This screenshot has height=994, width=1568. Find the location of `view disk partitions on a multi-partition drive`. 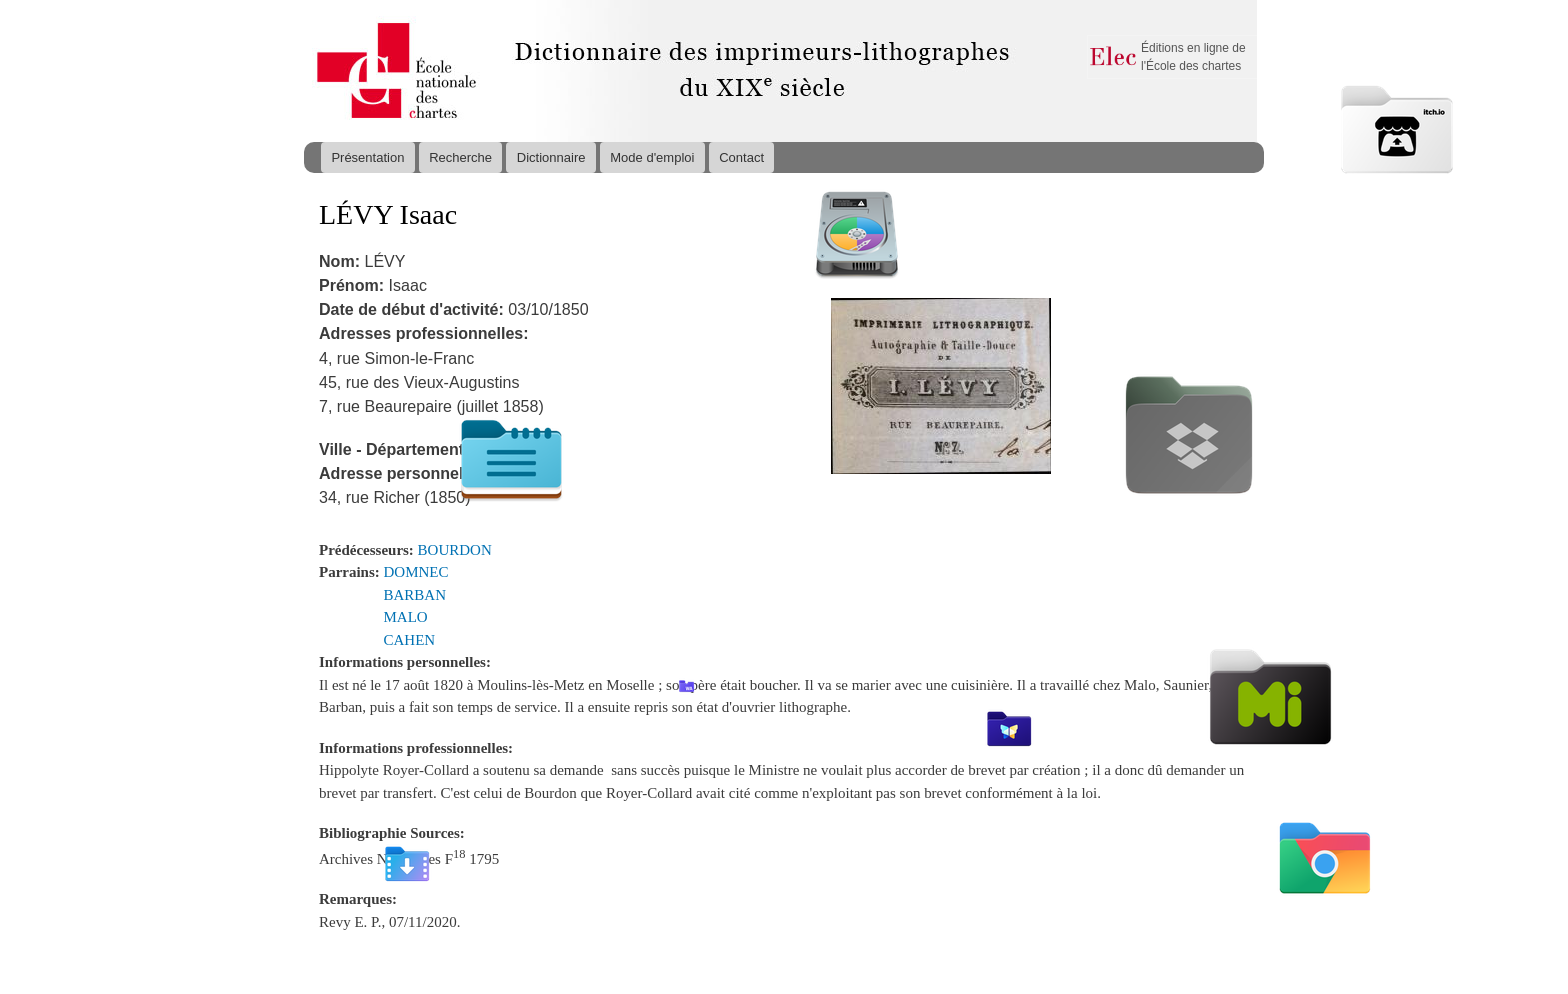

view disk partitions on a multi-partition drive is located at coordinates (857, 234).